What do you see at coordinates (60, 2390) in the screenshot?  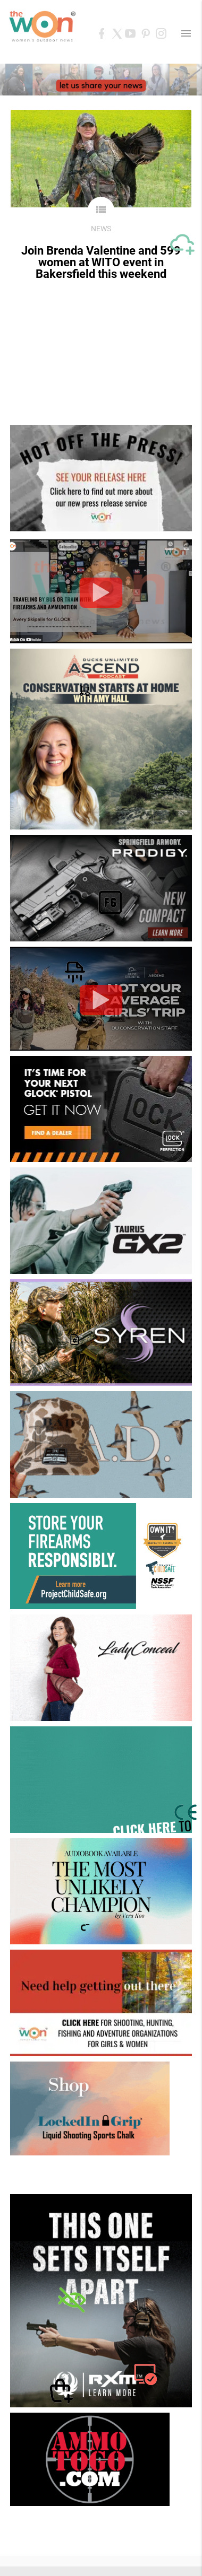 I see `add item to shopping bag` at bounding box center [60, 2390].